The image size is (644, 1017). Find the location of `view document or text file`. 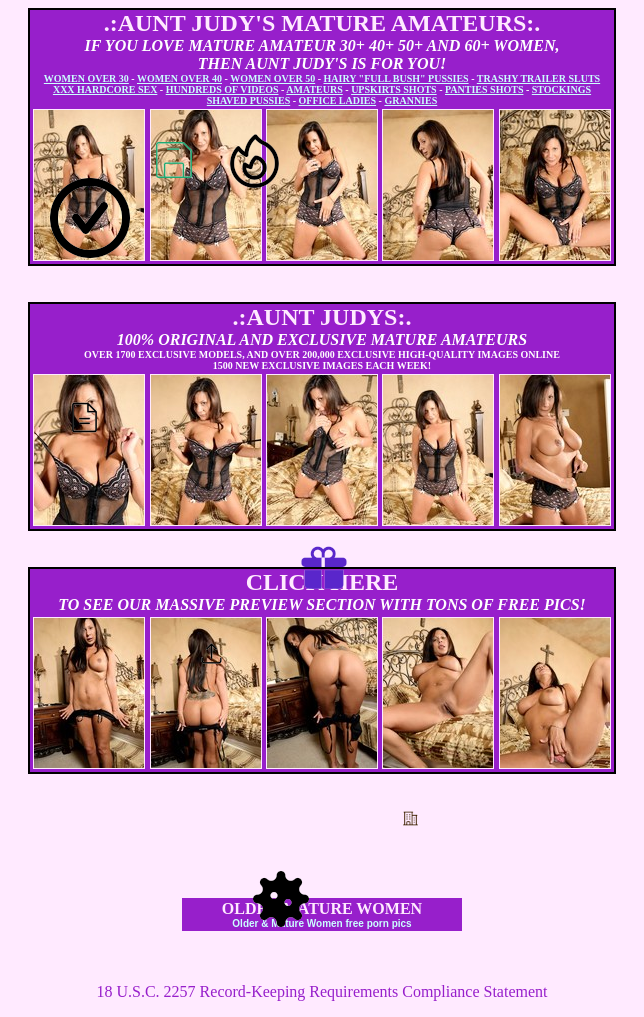

view document or text file is located at coordinates (84, 417).